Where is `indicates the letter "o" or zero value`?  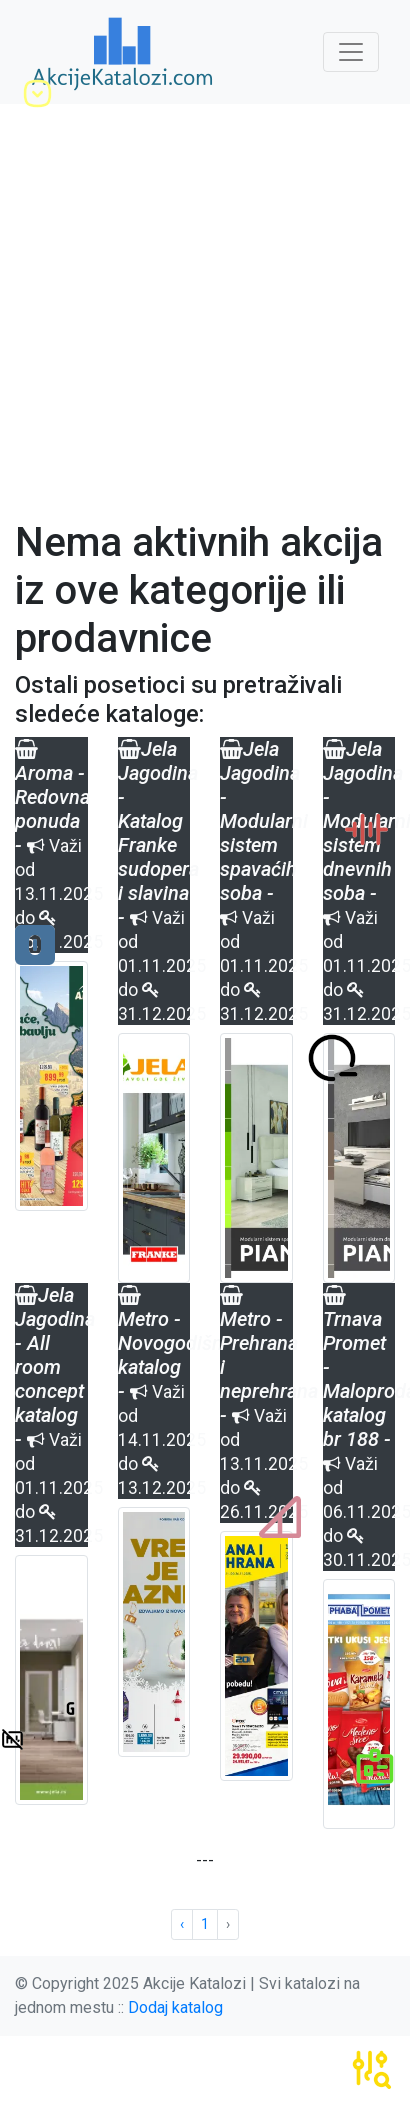 indicates the letter "o" or zero value is located at coordinates (35, 945).